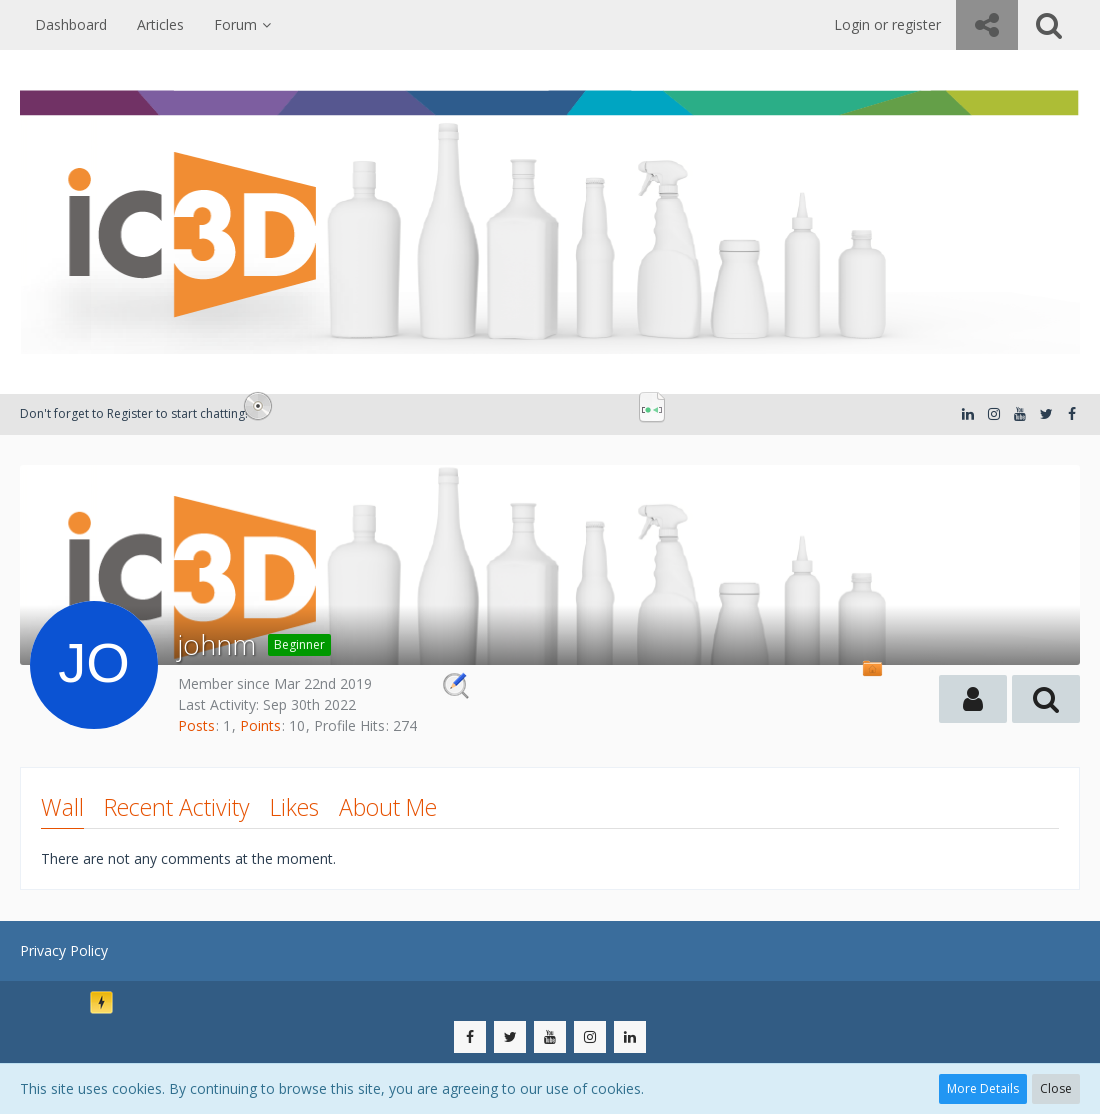  I want to click on open power management settings, so click(101, 1002).